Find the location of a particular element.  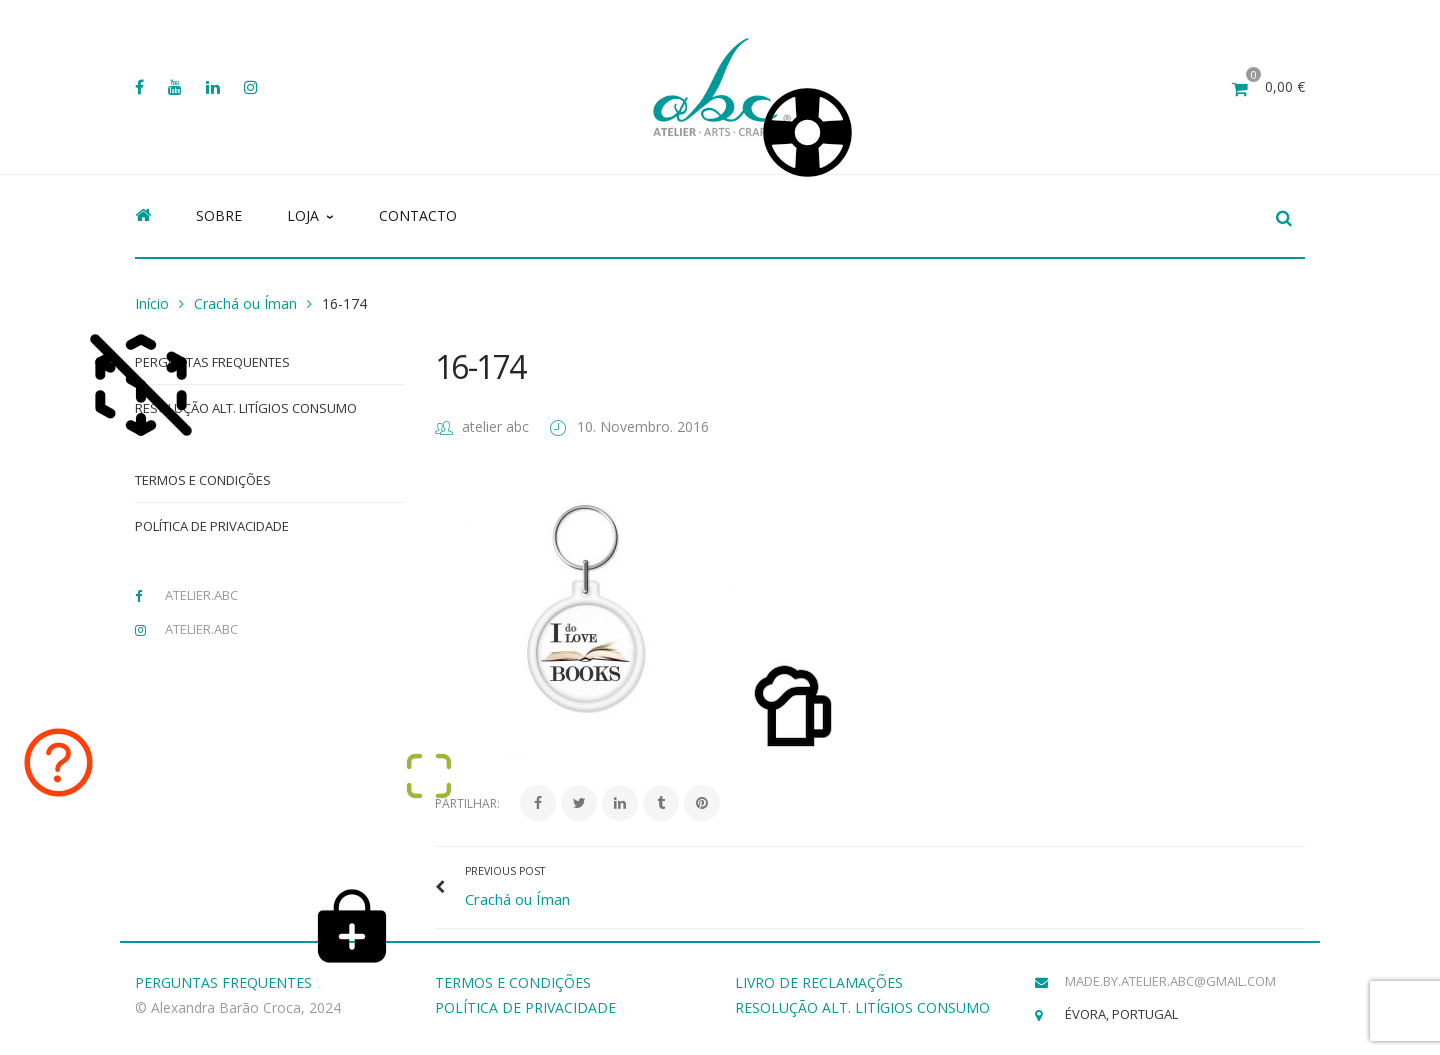

3D object view is disabled is located at coordinates (141, 385).